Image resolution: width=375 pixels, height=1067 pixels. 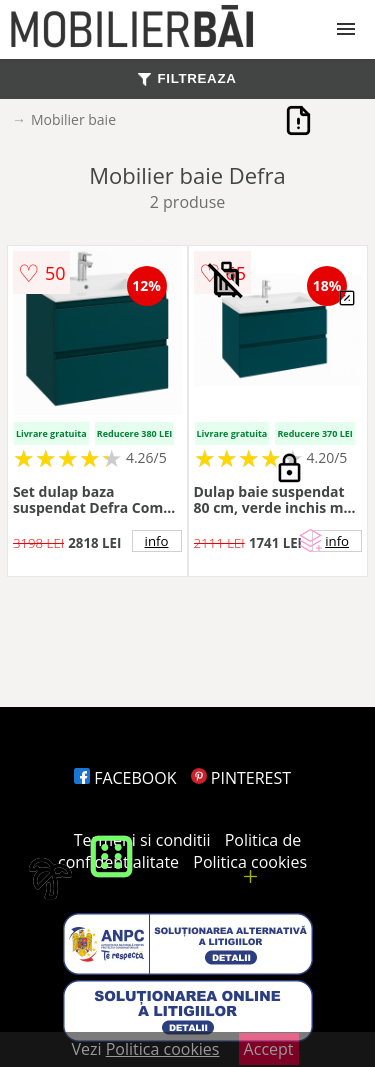 What do you see at coordinates (250, 876) in the screenshot?
I see `add a new item` at bounding box center [250, 876].